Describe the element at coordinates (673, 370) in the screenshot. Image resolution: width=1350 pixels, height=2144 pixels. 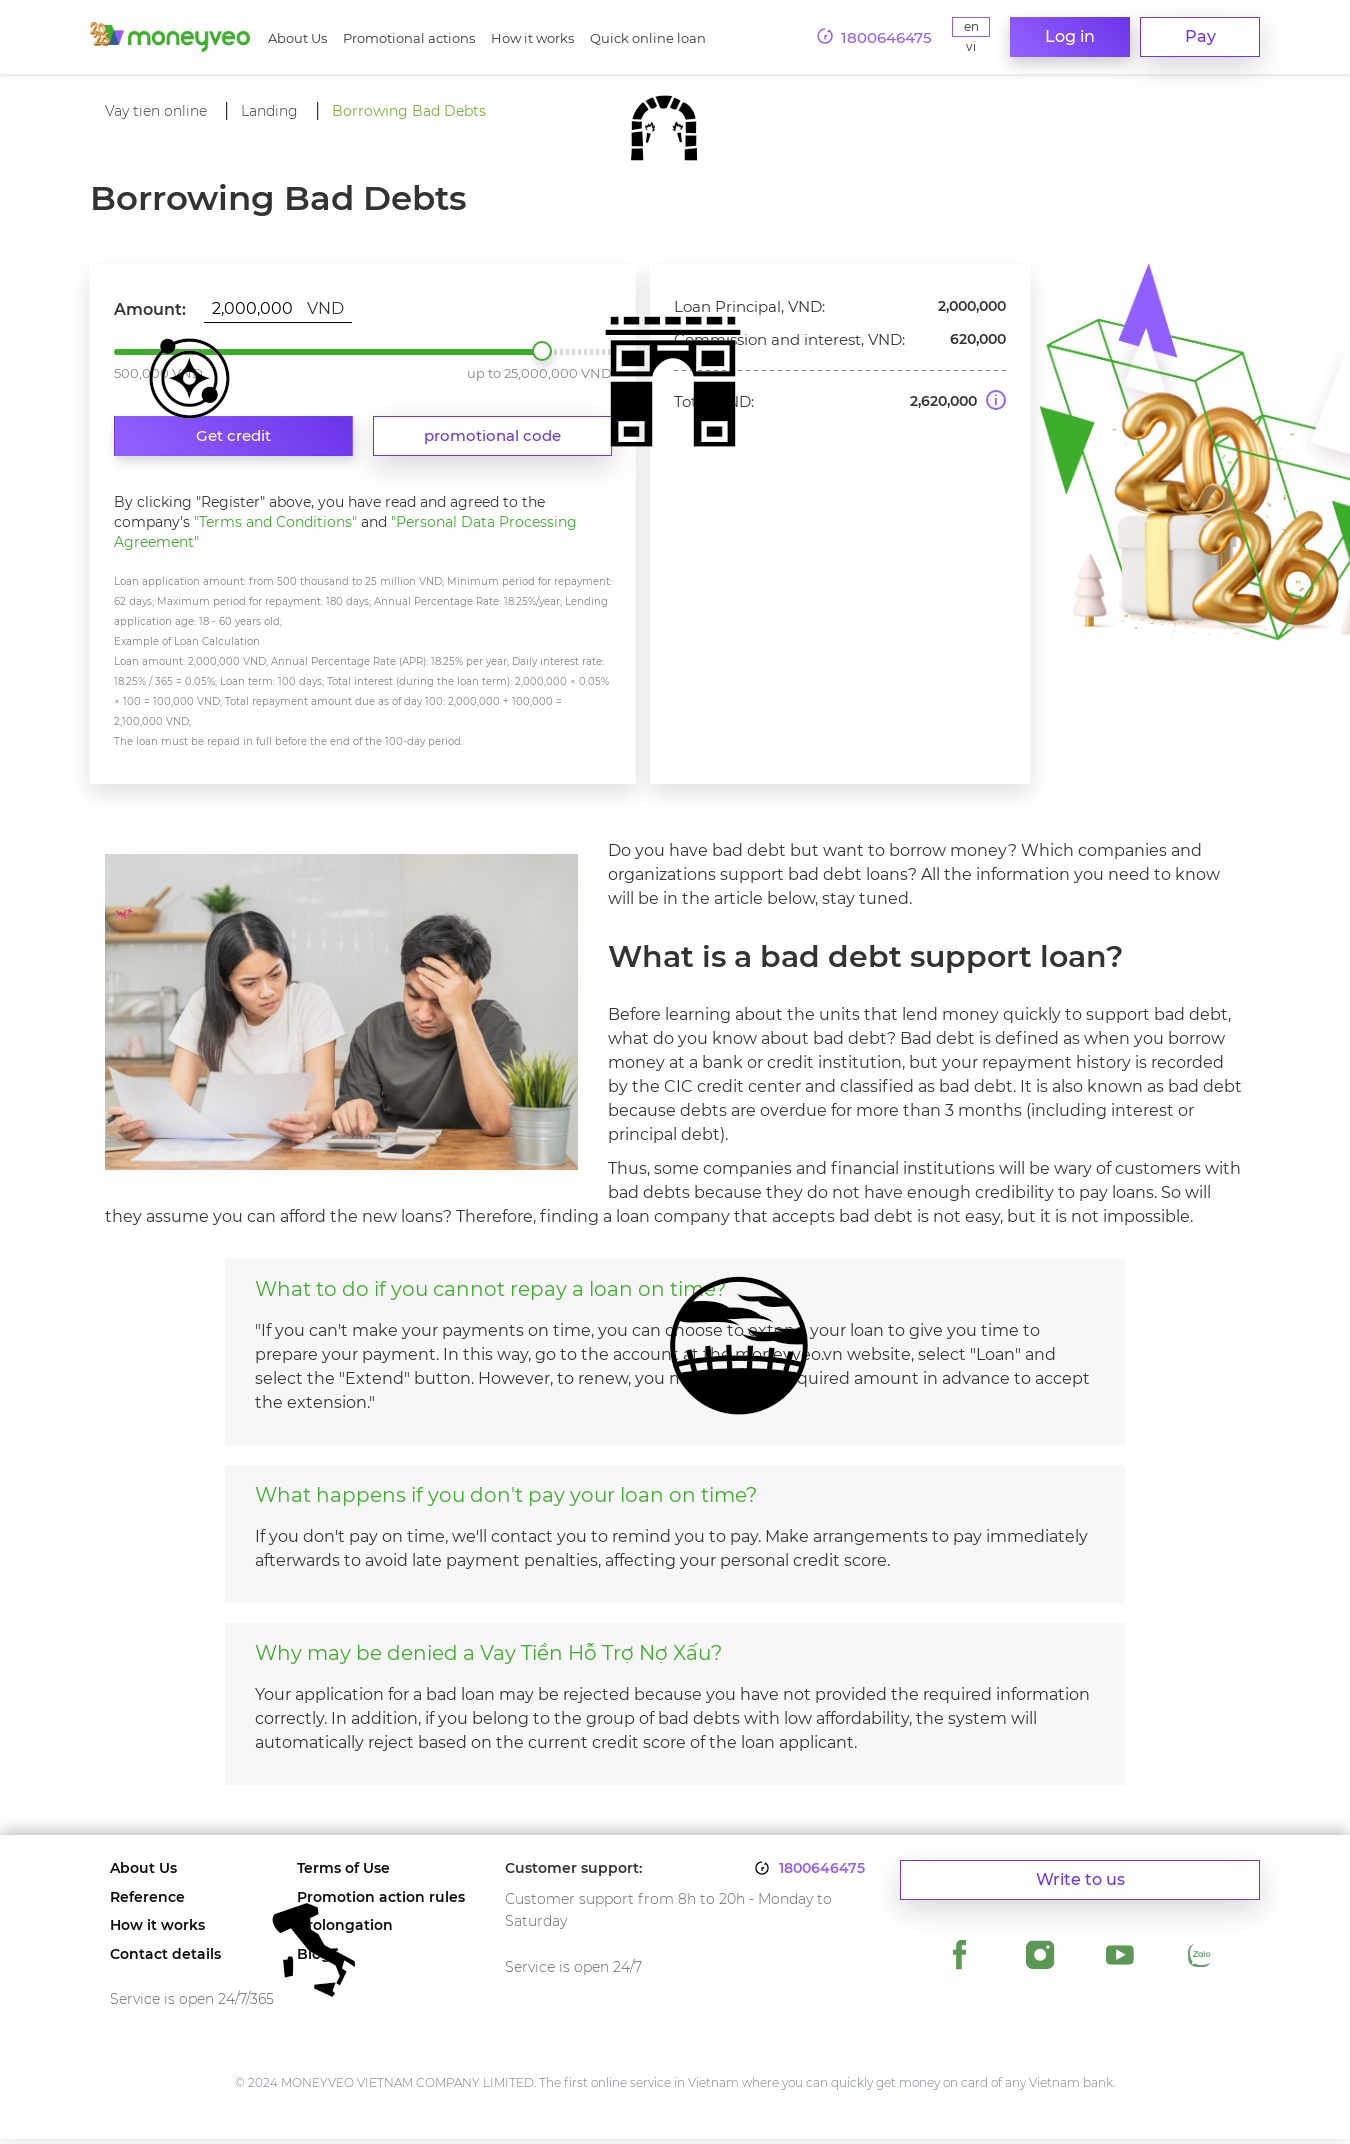
I see `view Paris landmarks or points of interest` at that location.